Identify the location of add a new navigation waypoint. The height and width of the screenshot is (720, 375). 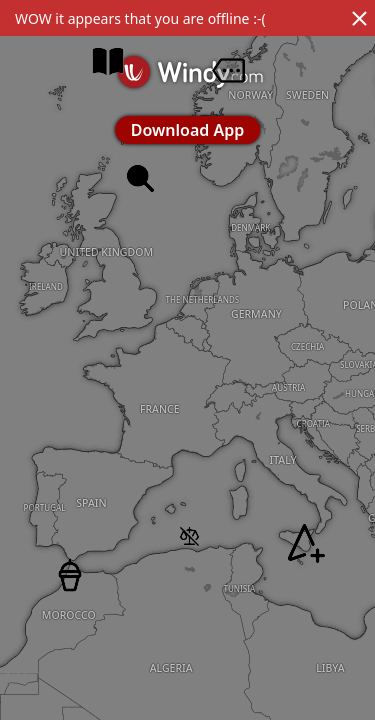
(304, 542).